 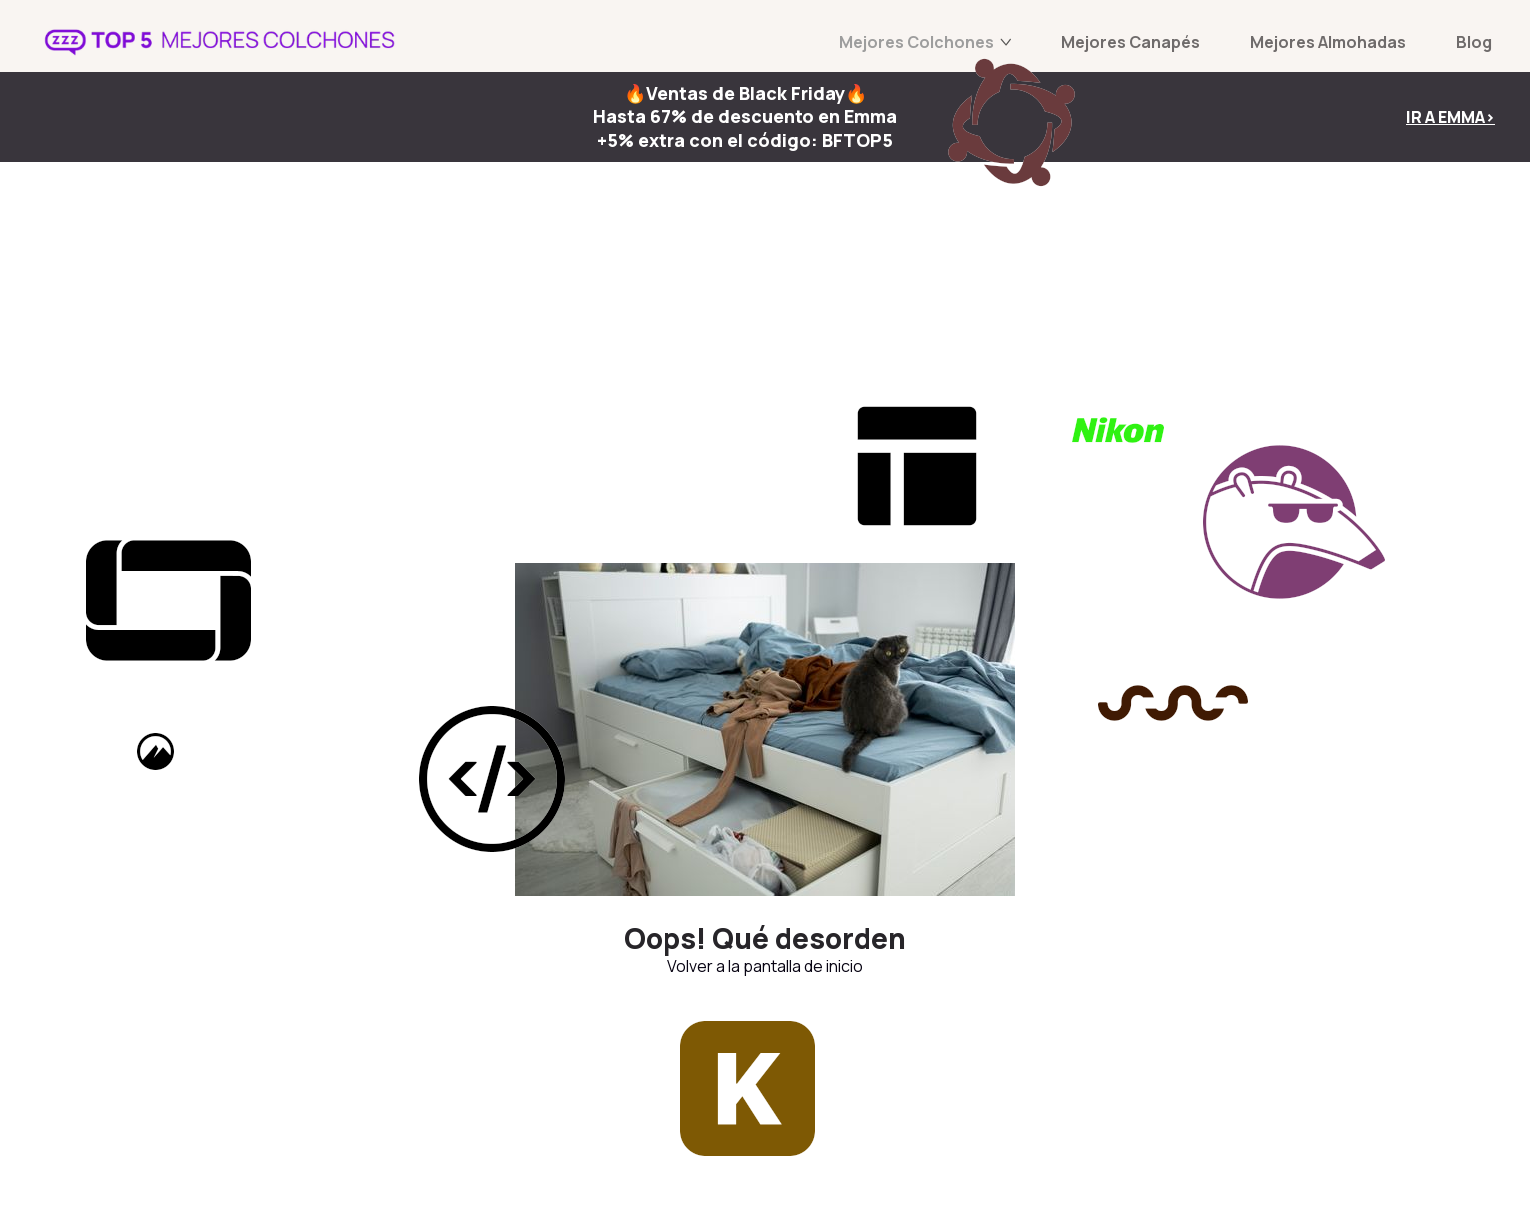 I want to click on cinnamon desktop environment logo, so click(x=155, y=751).